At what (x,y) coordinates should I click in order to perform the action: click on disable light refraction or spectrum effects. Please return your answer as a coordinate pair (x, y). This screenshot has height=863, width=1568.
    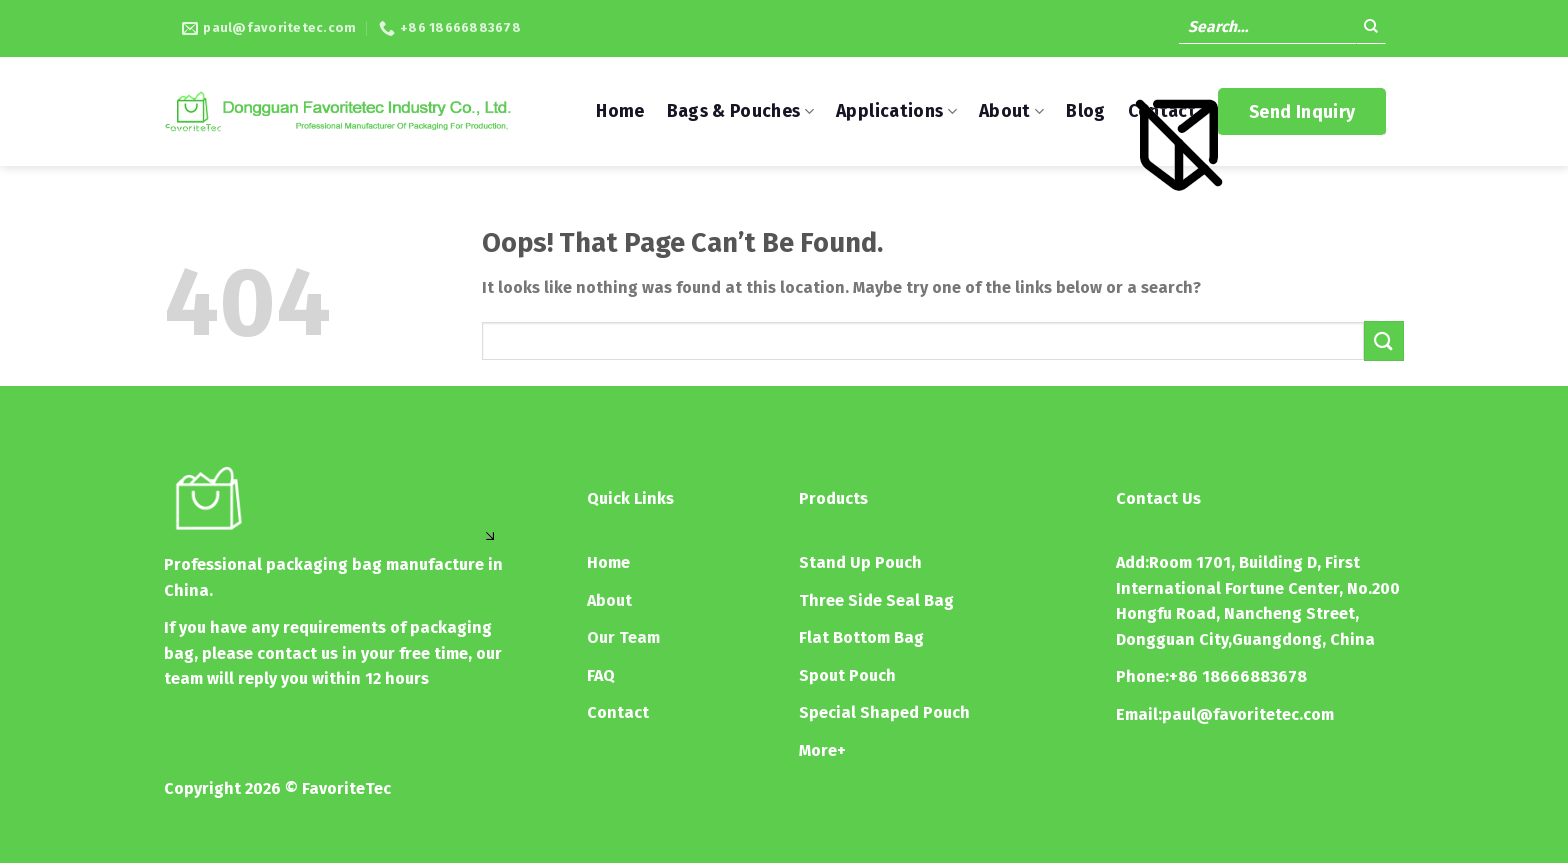
    Looking at the image, I should click on (1179, 143).